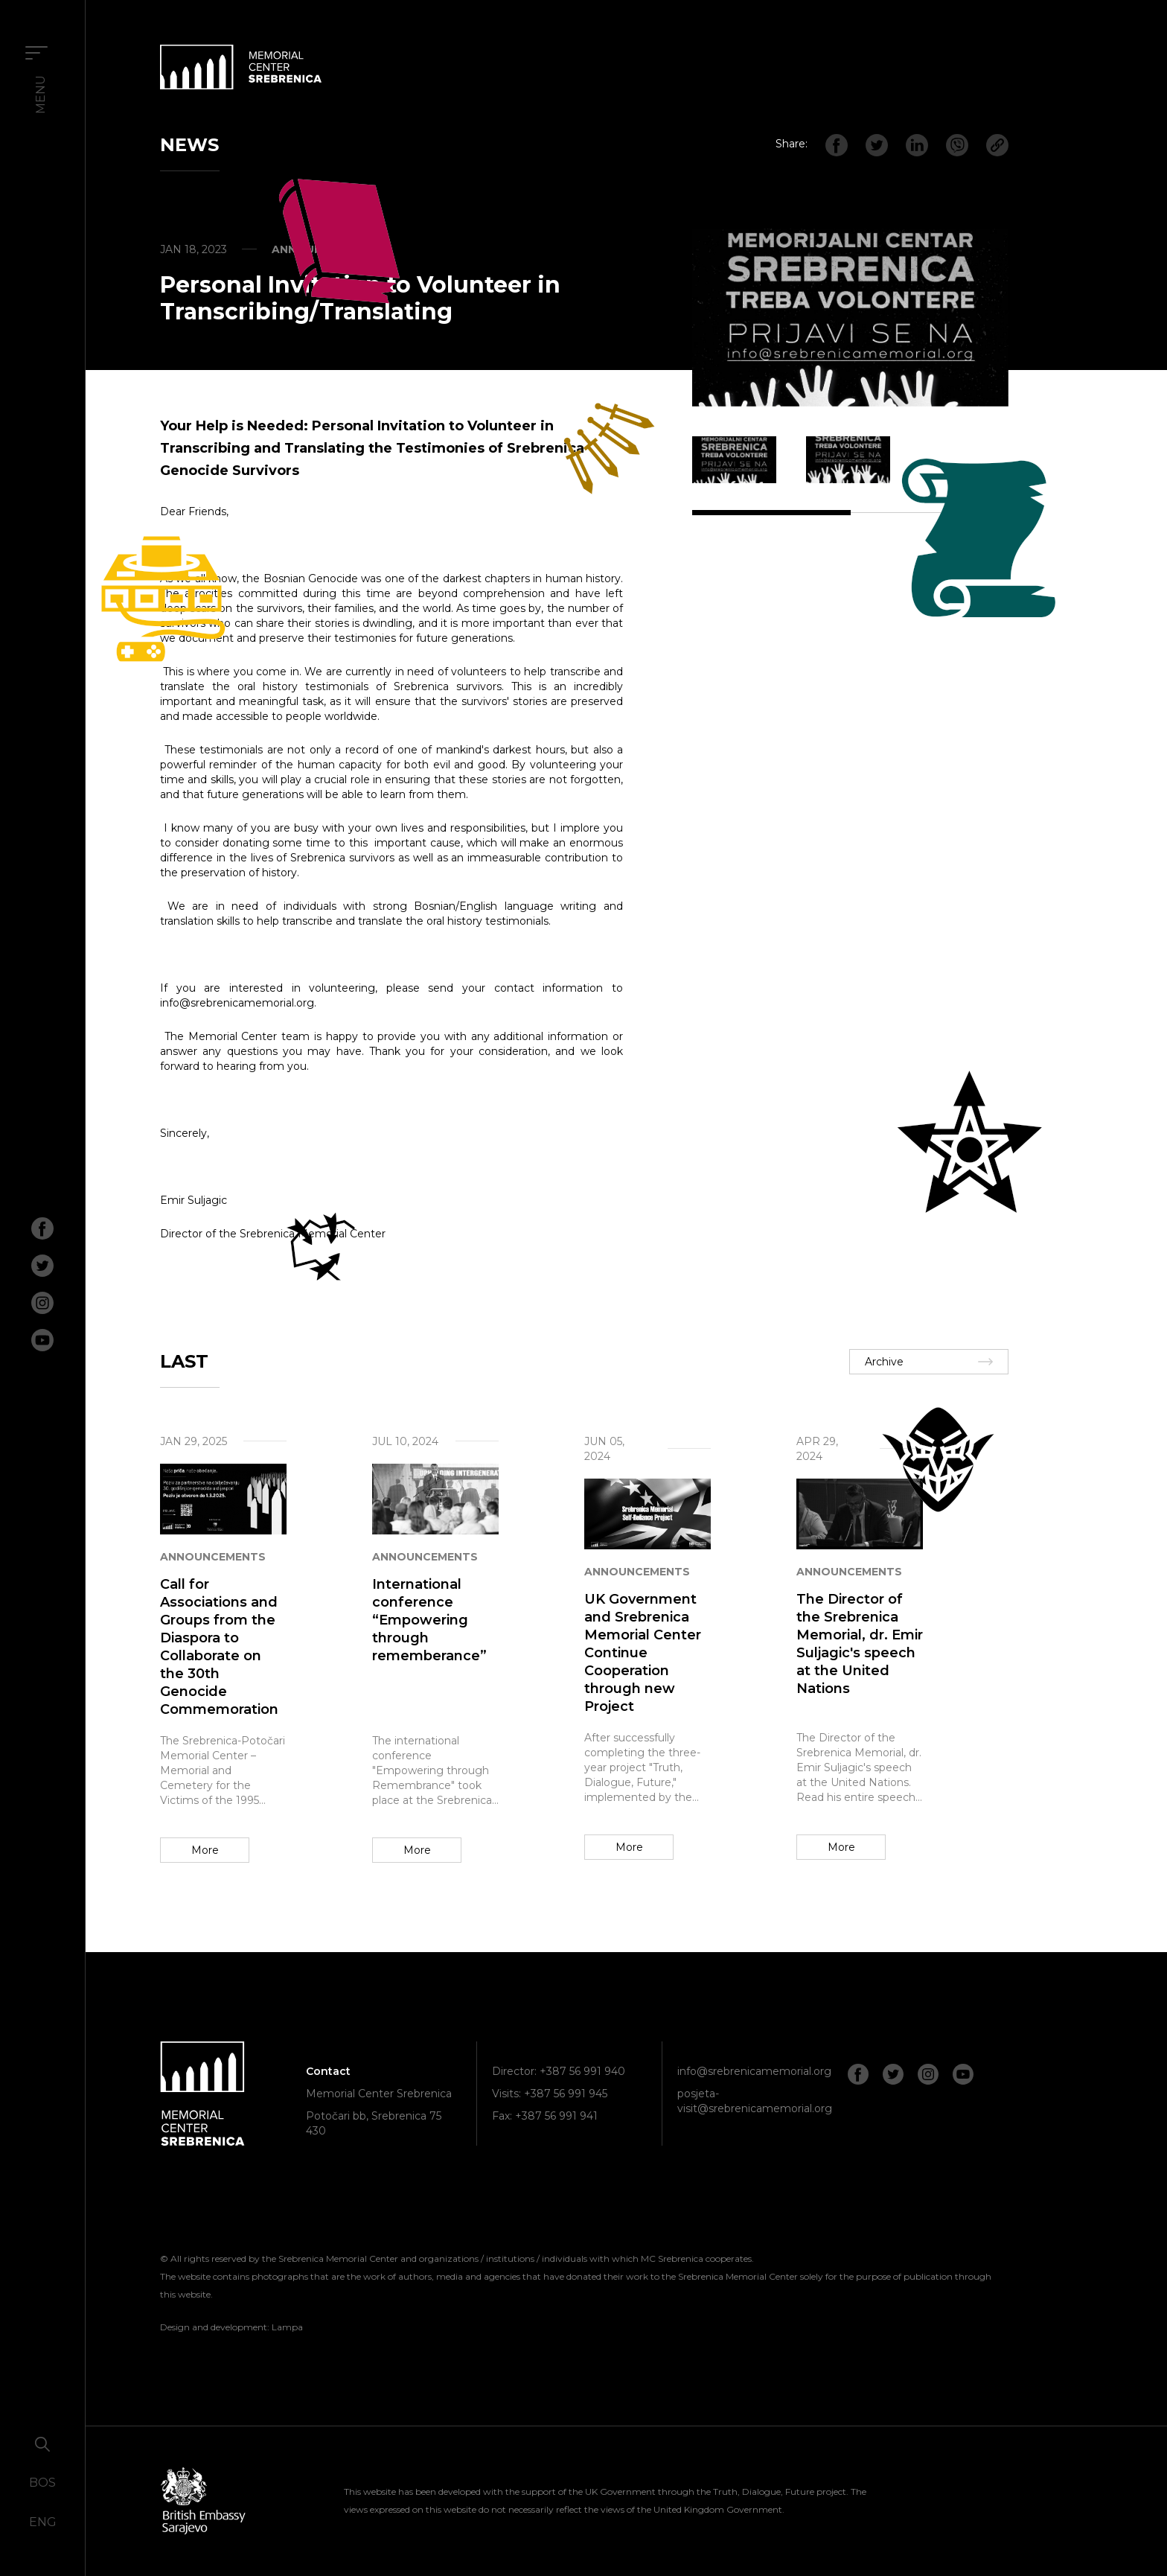  What do you see at coordinates (162, 596) in the screenshot?
I see `access gaming features or game center` at bounding box center [162, 596].